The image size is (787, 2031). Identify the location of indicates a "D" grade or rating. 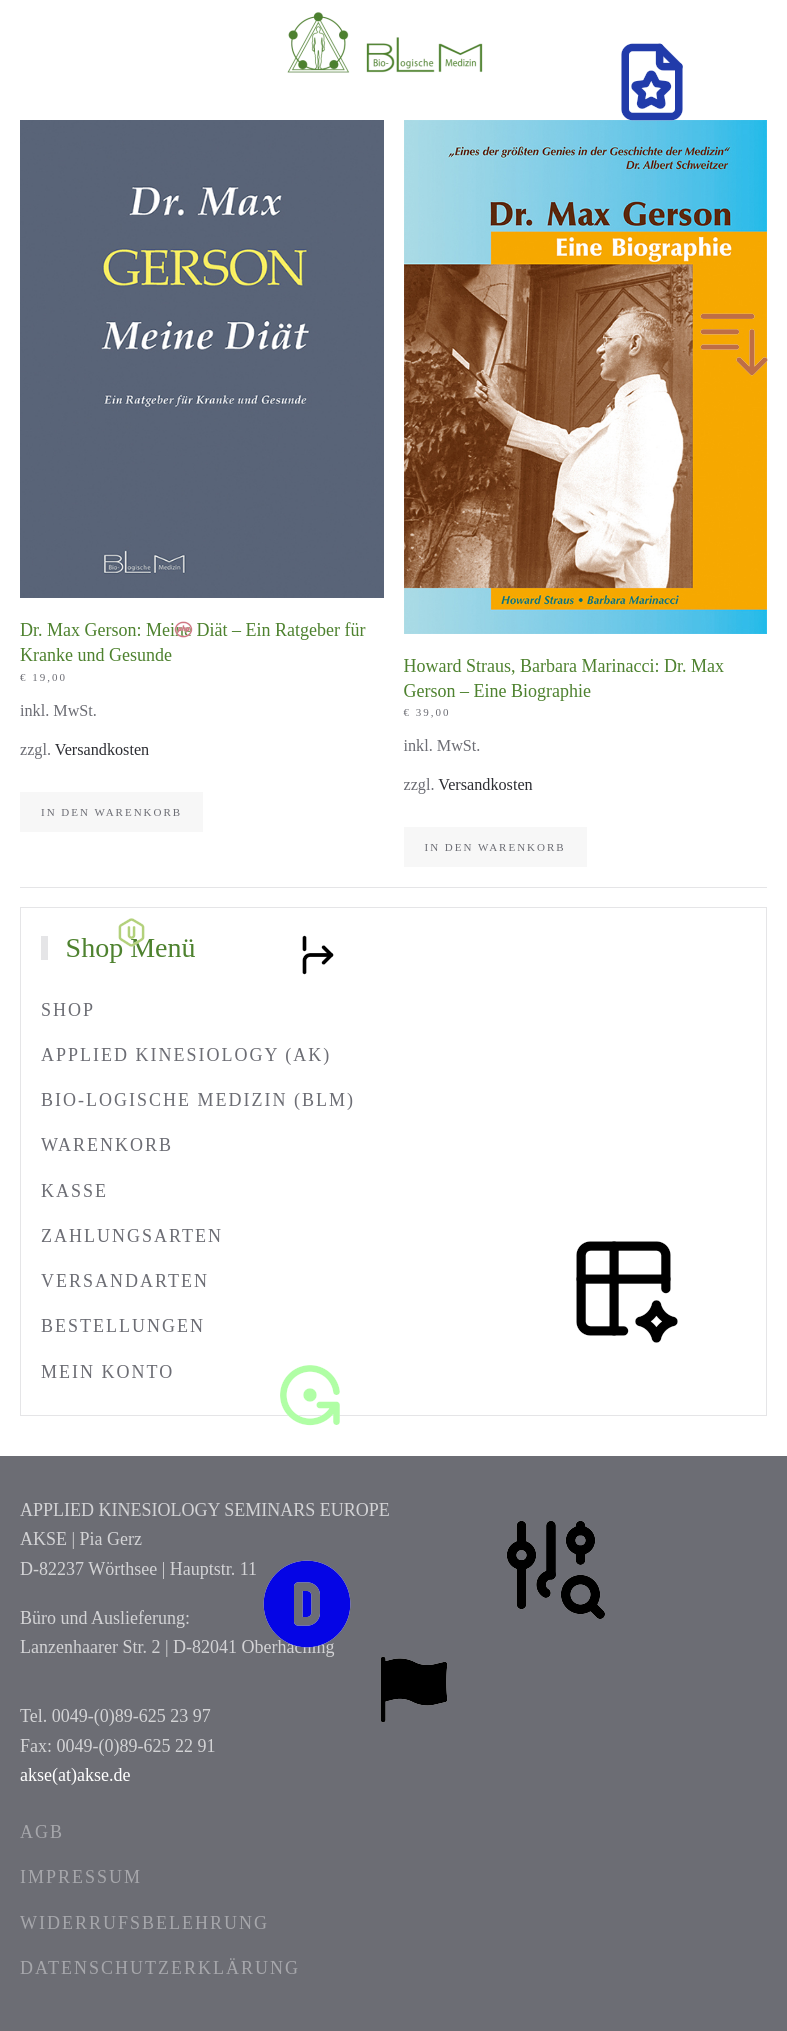
(307, 1604).